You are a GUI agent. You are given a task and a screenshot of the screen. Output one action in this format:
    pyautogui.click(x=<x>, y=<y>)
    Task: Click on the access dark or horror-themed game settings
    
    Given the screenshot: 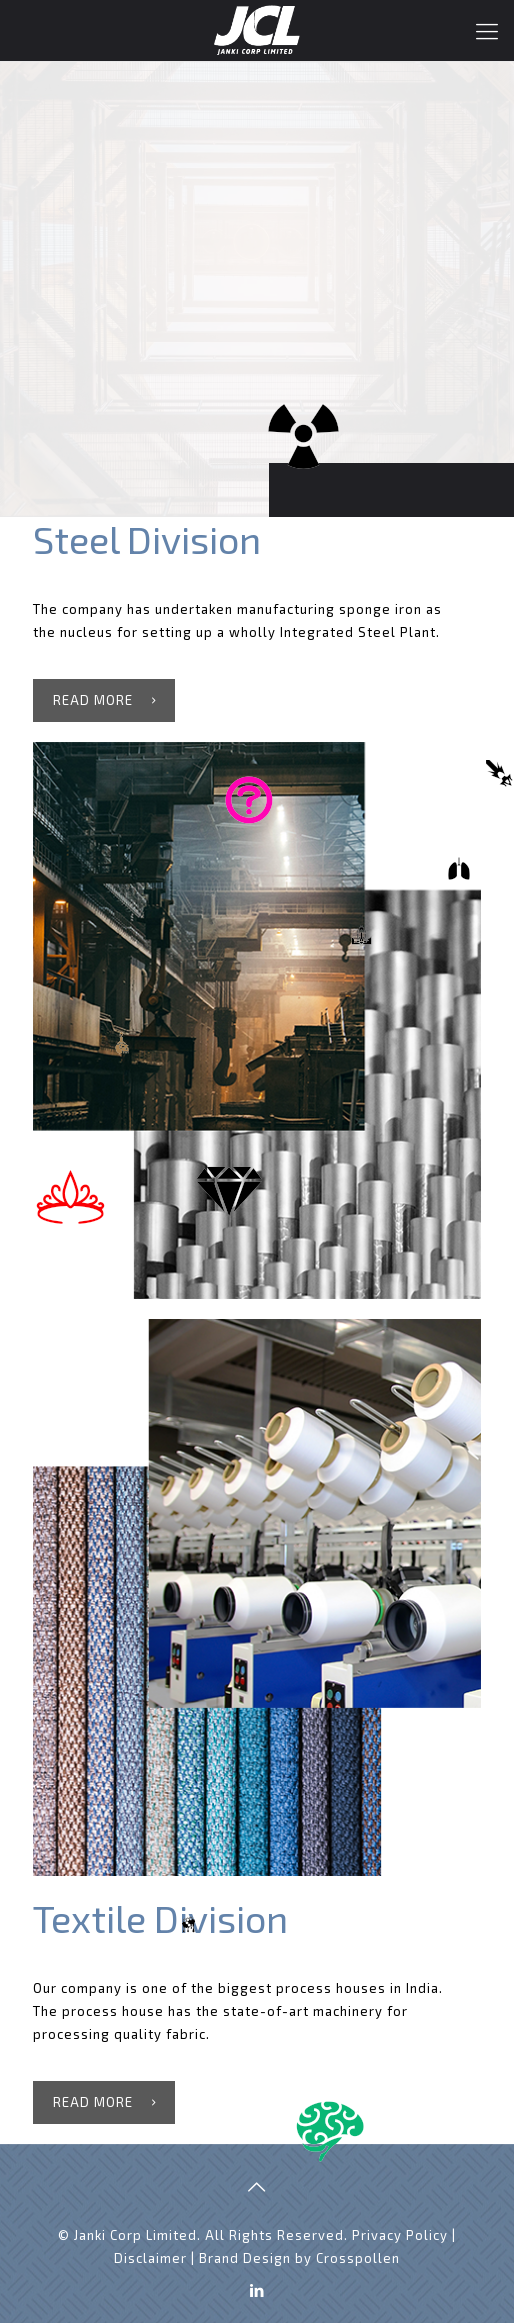 What is the action you would take?
    pyautogui.click(x=121, y=1042)
    